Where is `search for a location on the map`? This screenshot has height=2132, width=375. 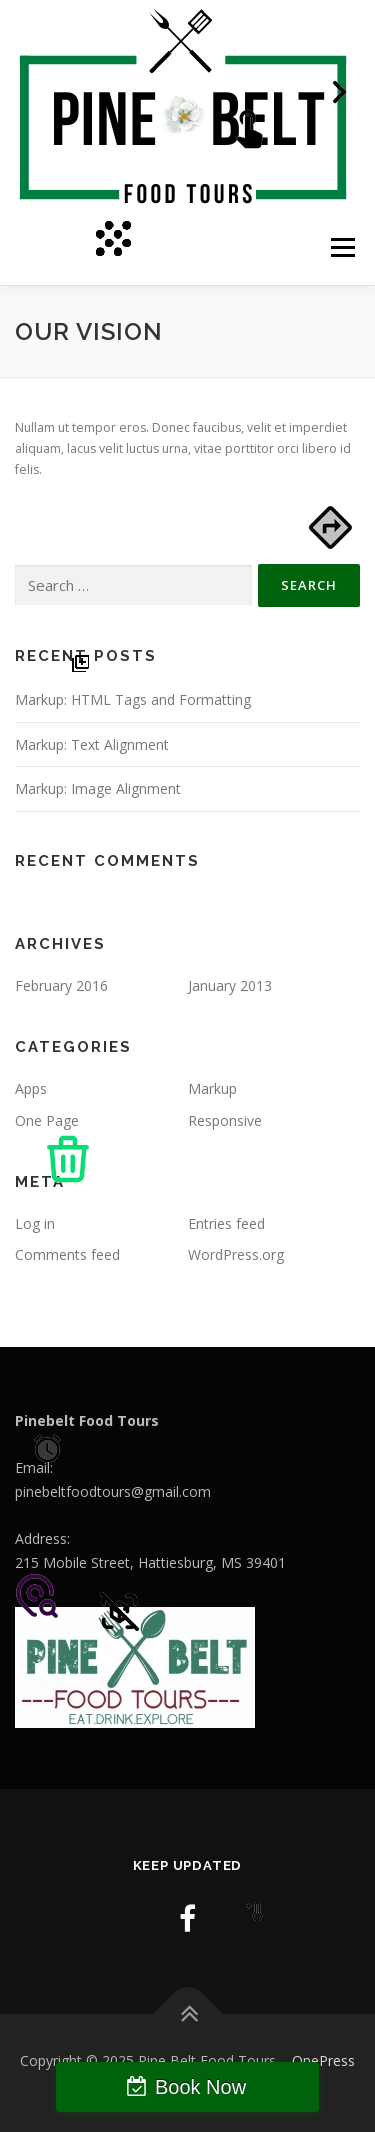 search for a location on the map is located at coordinates (35, 1595).